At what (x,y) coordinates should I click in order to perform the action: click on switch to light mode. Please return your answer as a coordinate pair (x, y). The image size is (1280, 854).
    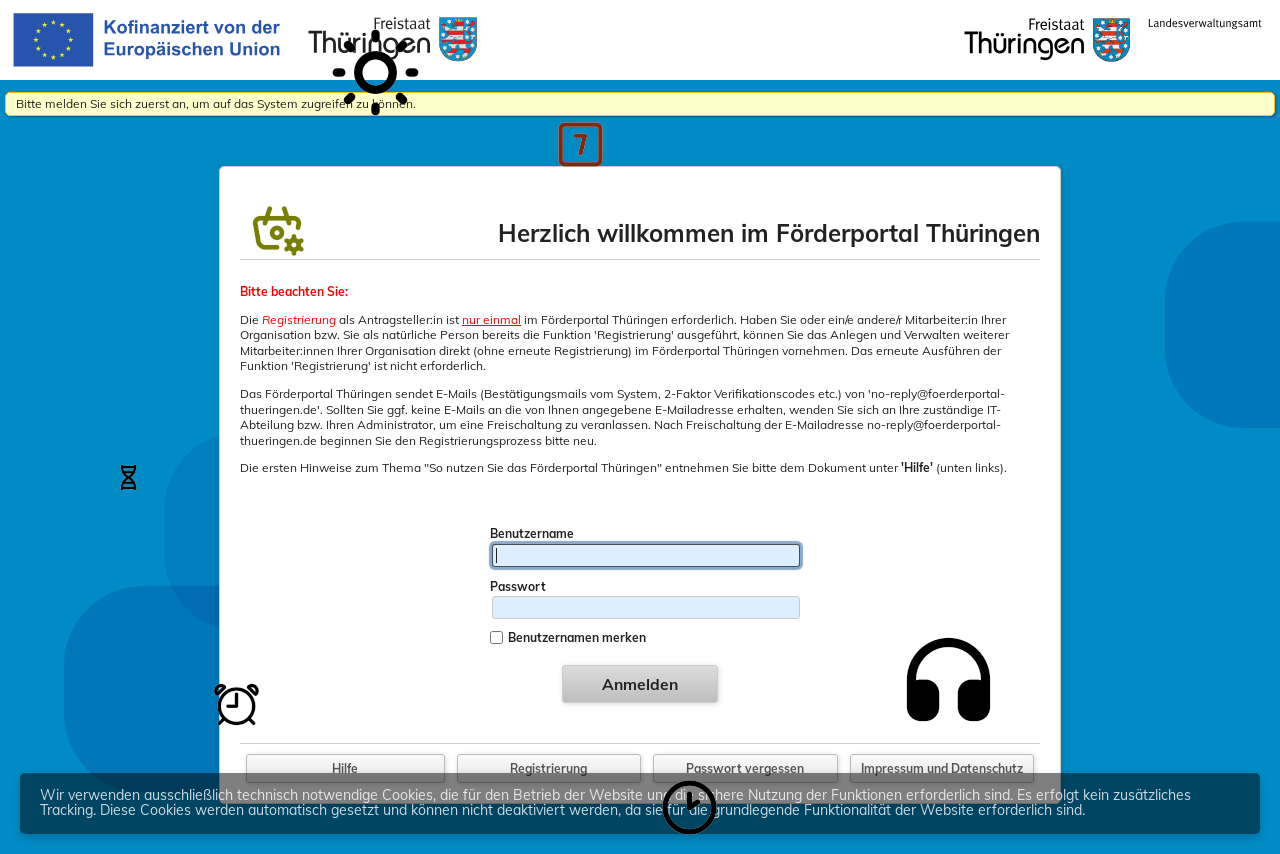
    Looking at the image, I should click on (375, 72).